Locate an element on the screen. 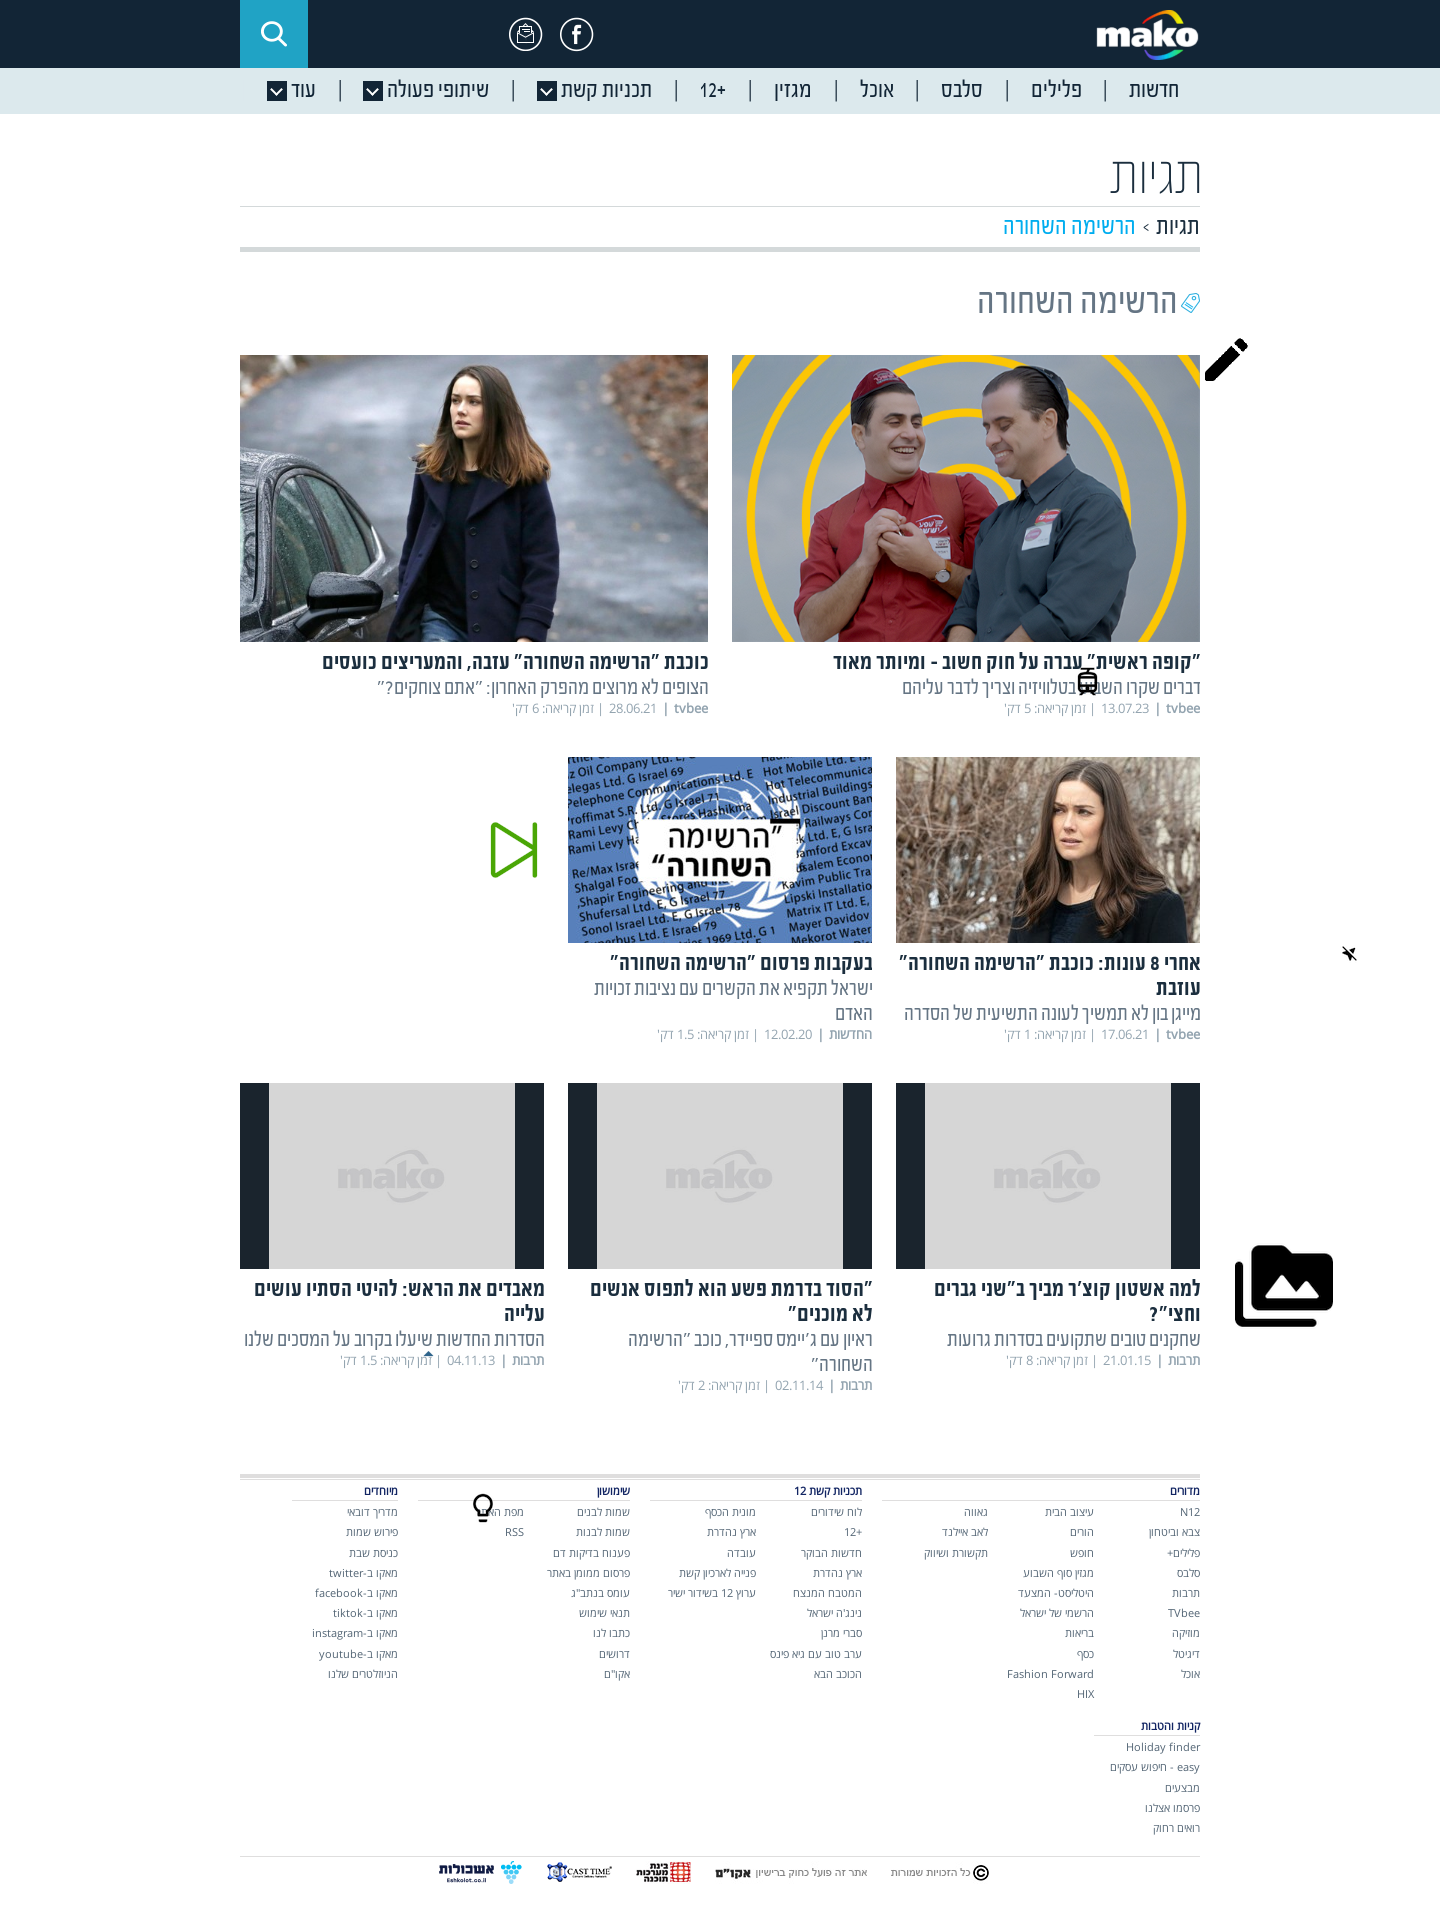 The height and width of the screenshot is (1909, 1440). access your photo library is located at coordinates (1284, 1286).